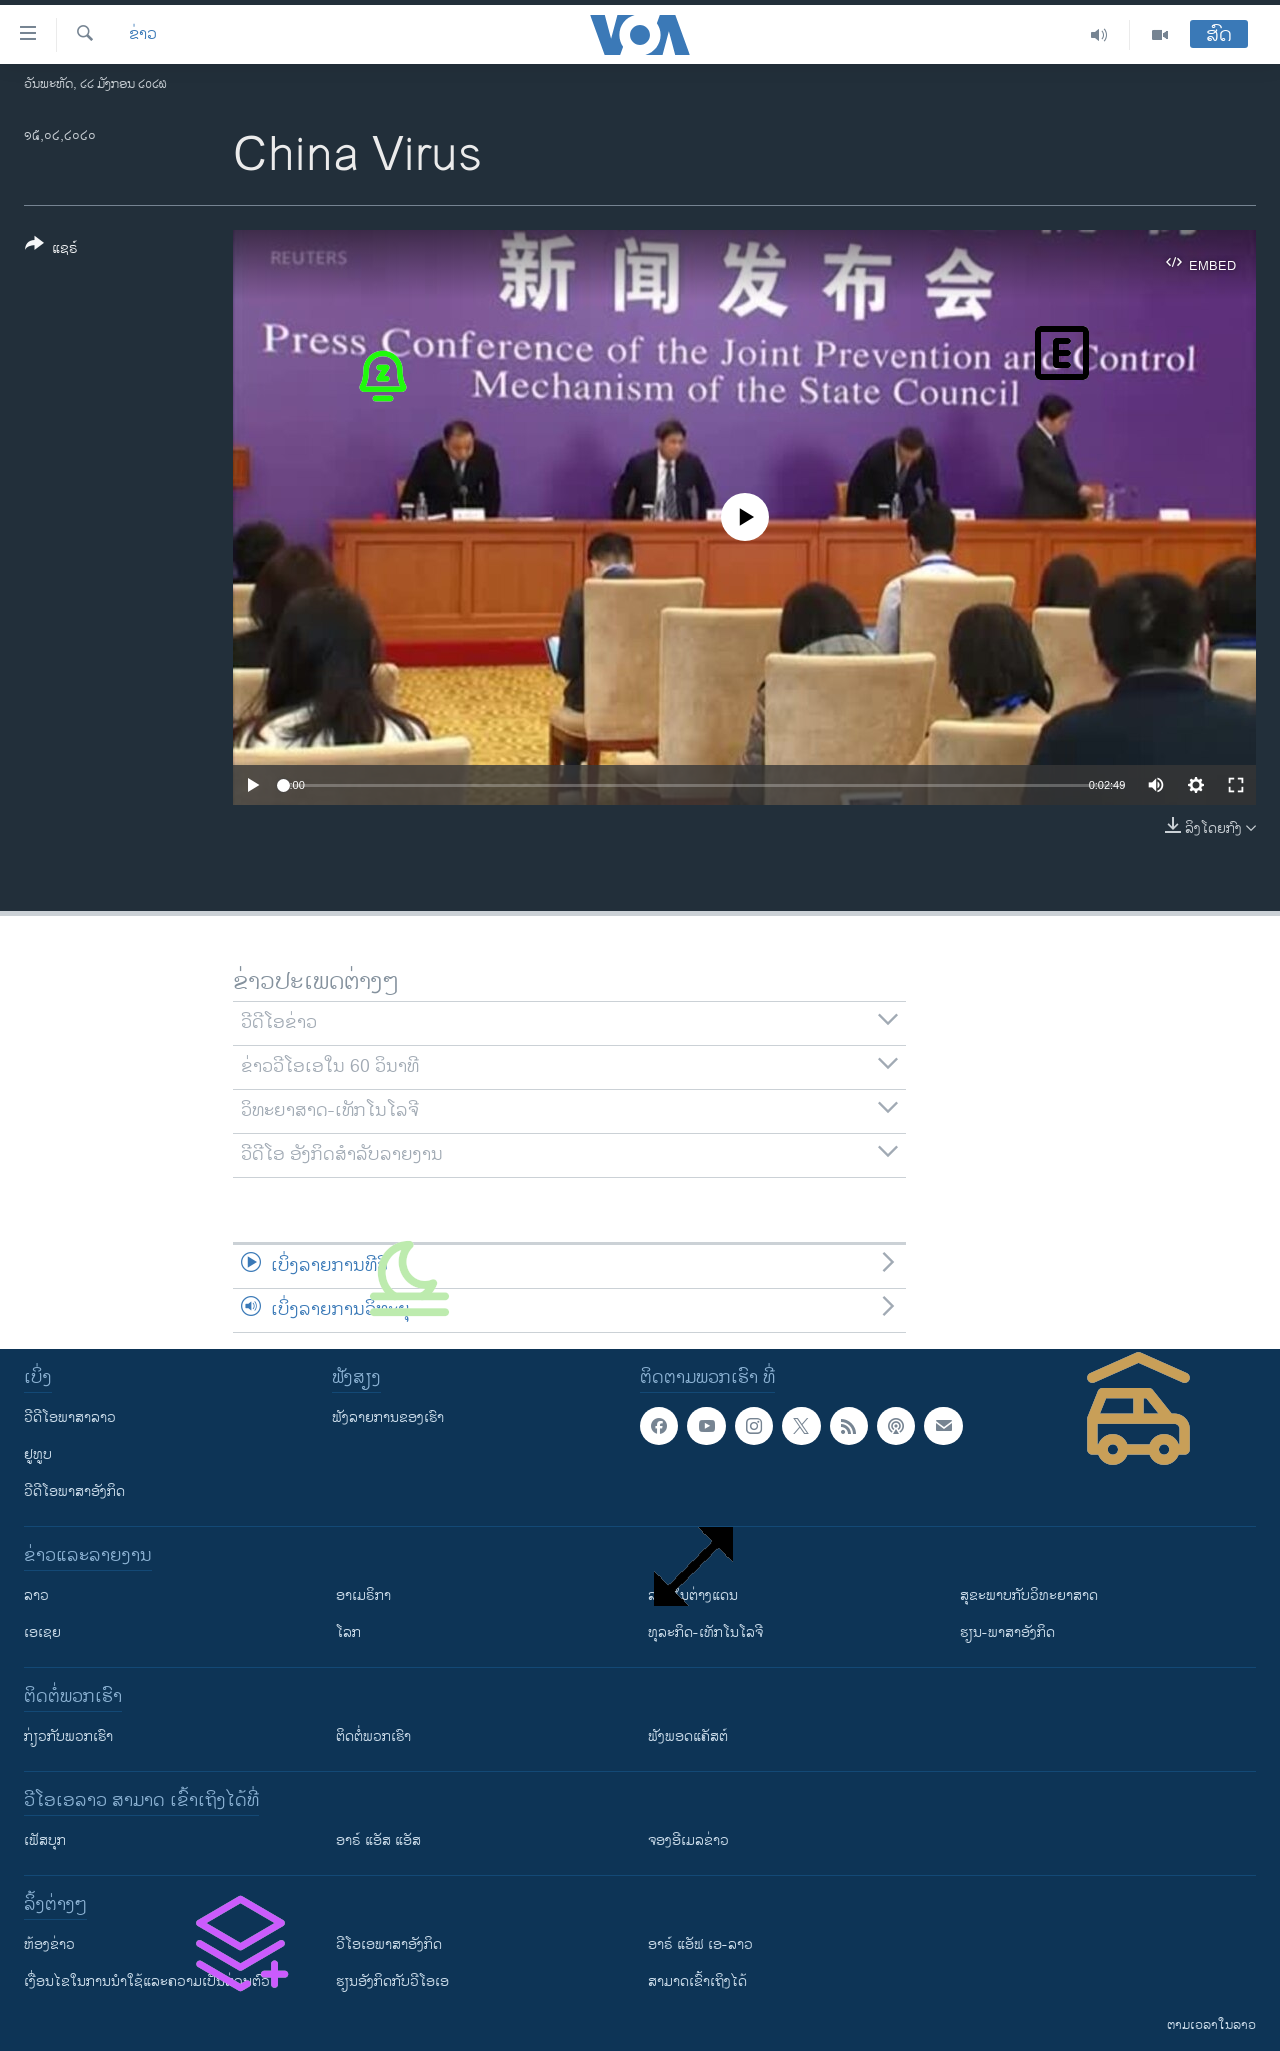 The width and height of the screenshot is (1280, 2051). Describe the element at coordinates (383, 376) in the screenshot. I see `snooze notifications` at that location.